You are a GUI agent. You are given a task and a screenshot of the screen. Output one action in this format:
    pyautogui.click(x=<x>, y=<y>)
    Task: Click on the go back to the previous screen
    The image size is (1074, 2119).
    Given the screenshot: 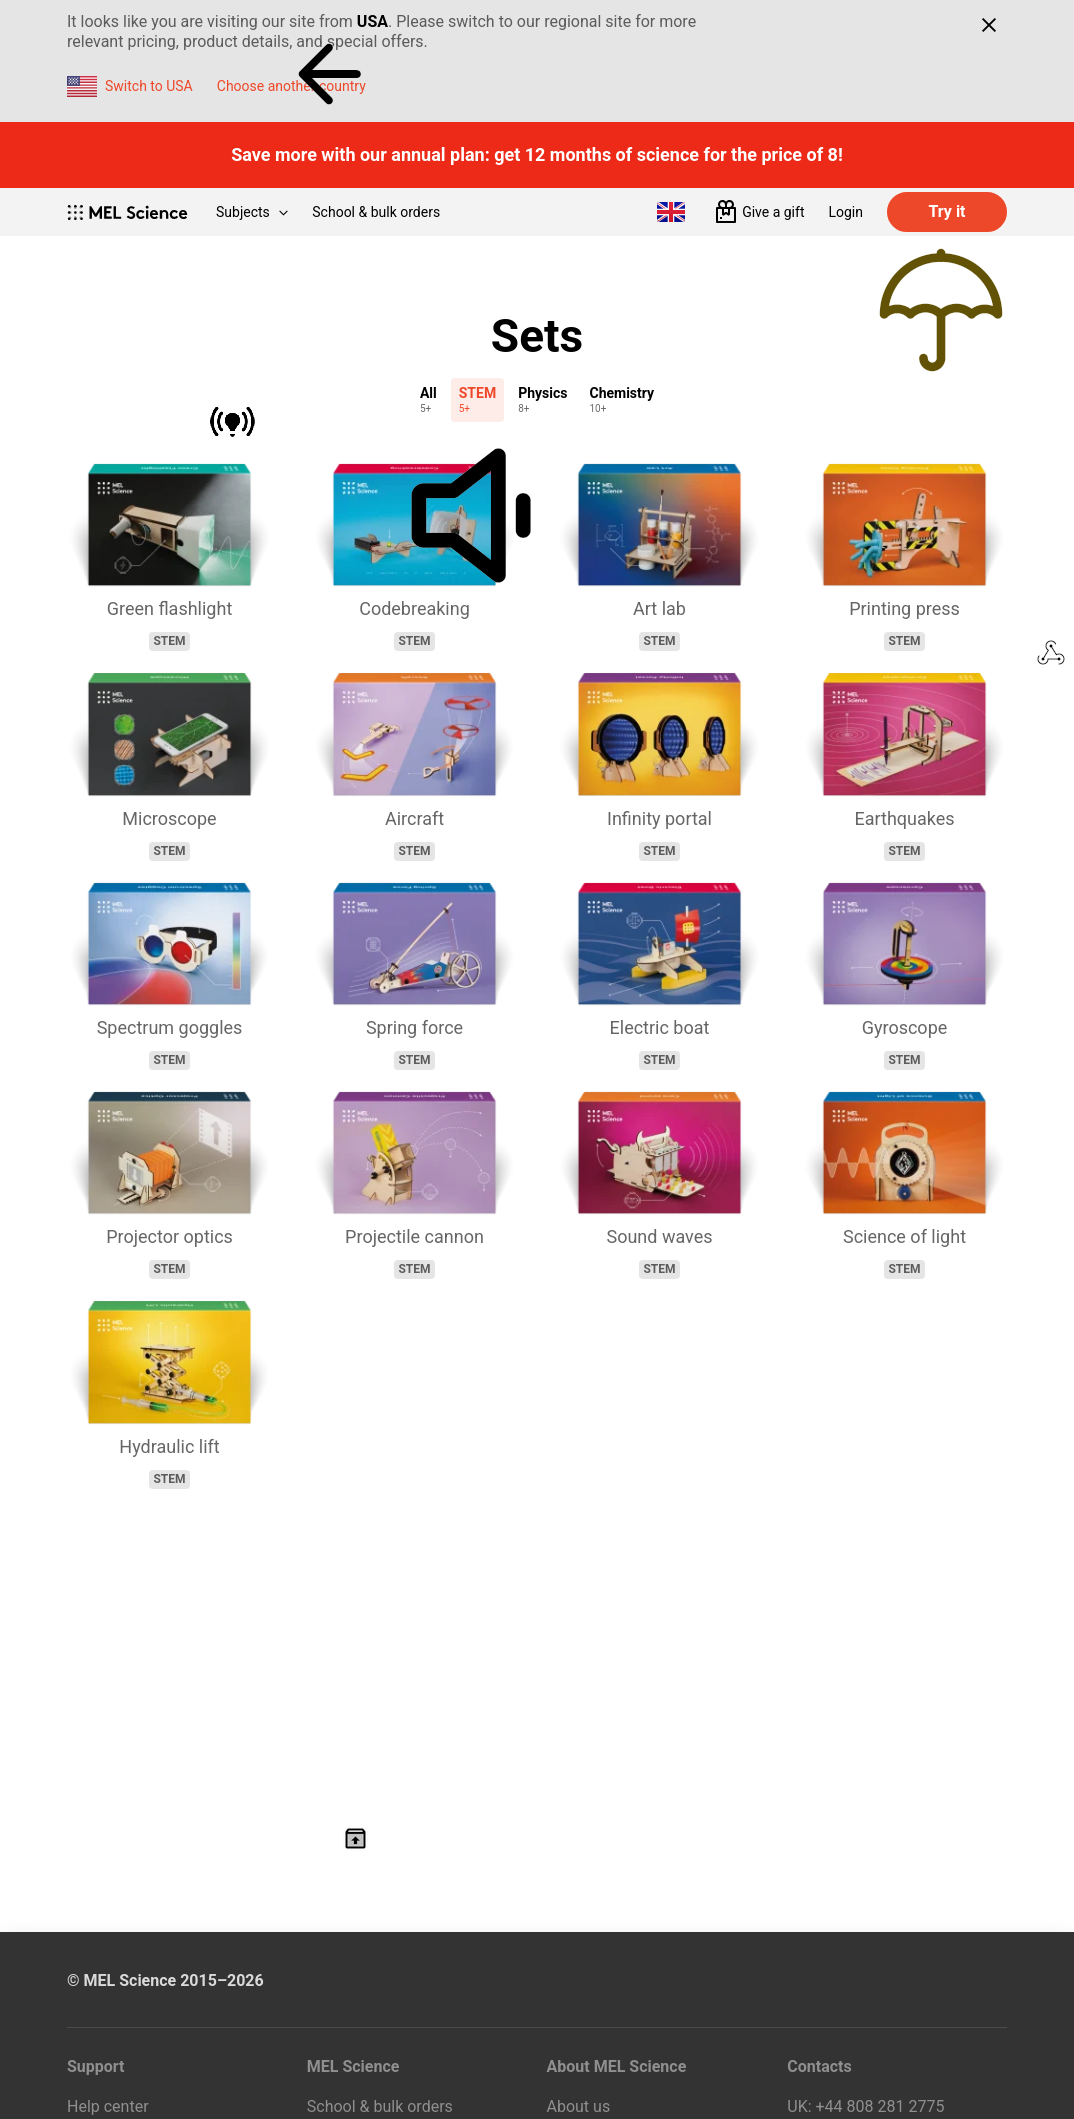 What is the action you would take?
    pyautogui.click(x=329, y=74)
    